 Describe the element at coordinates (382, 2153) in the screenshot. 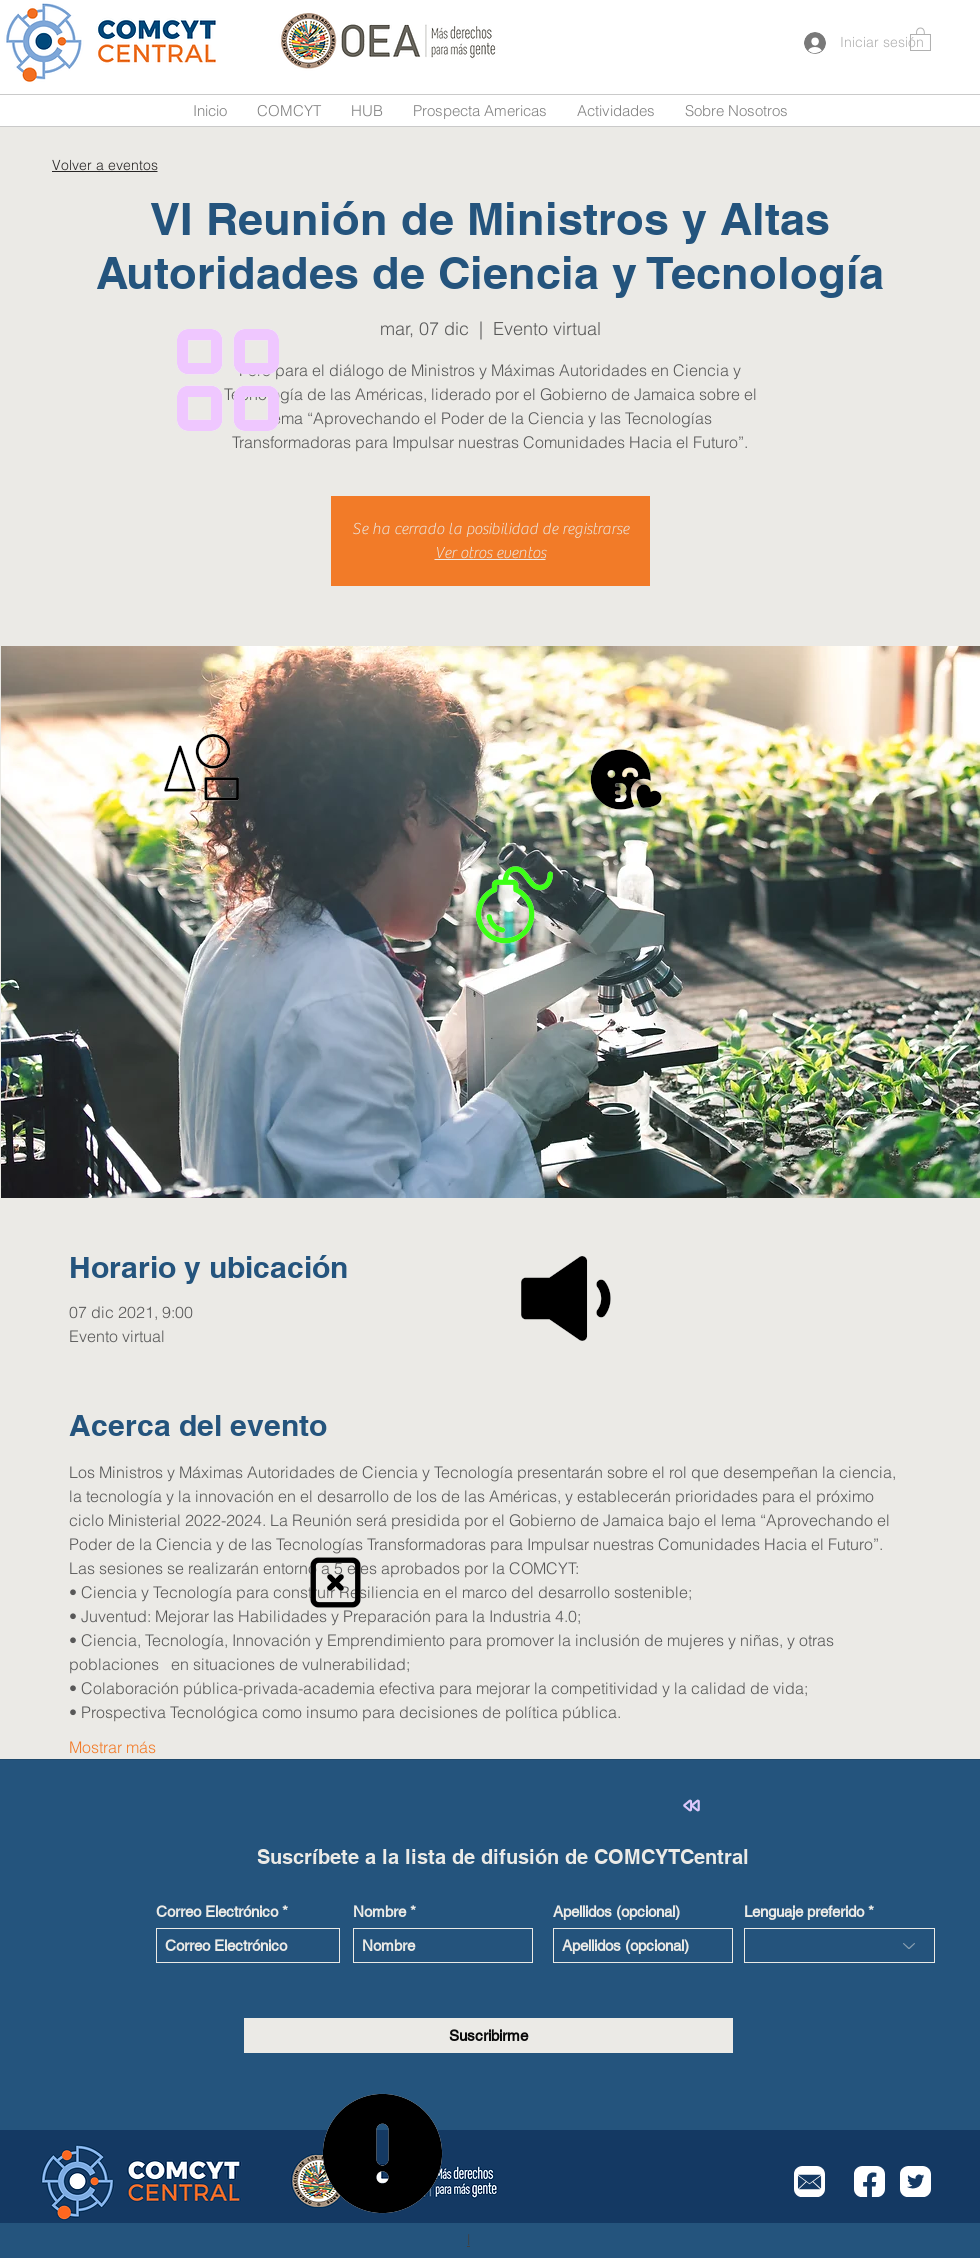

I see `indicates an error or warning state` at that location.